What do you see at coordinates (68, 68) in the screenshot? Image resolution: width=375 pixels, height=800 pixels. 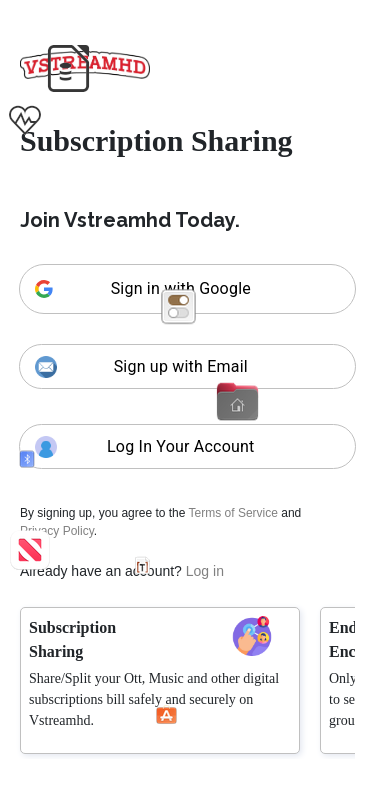 I see `open libreoffice base database application` at bounding box center [68, 68].